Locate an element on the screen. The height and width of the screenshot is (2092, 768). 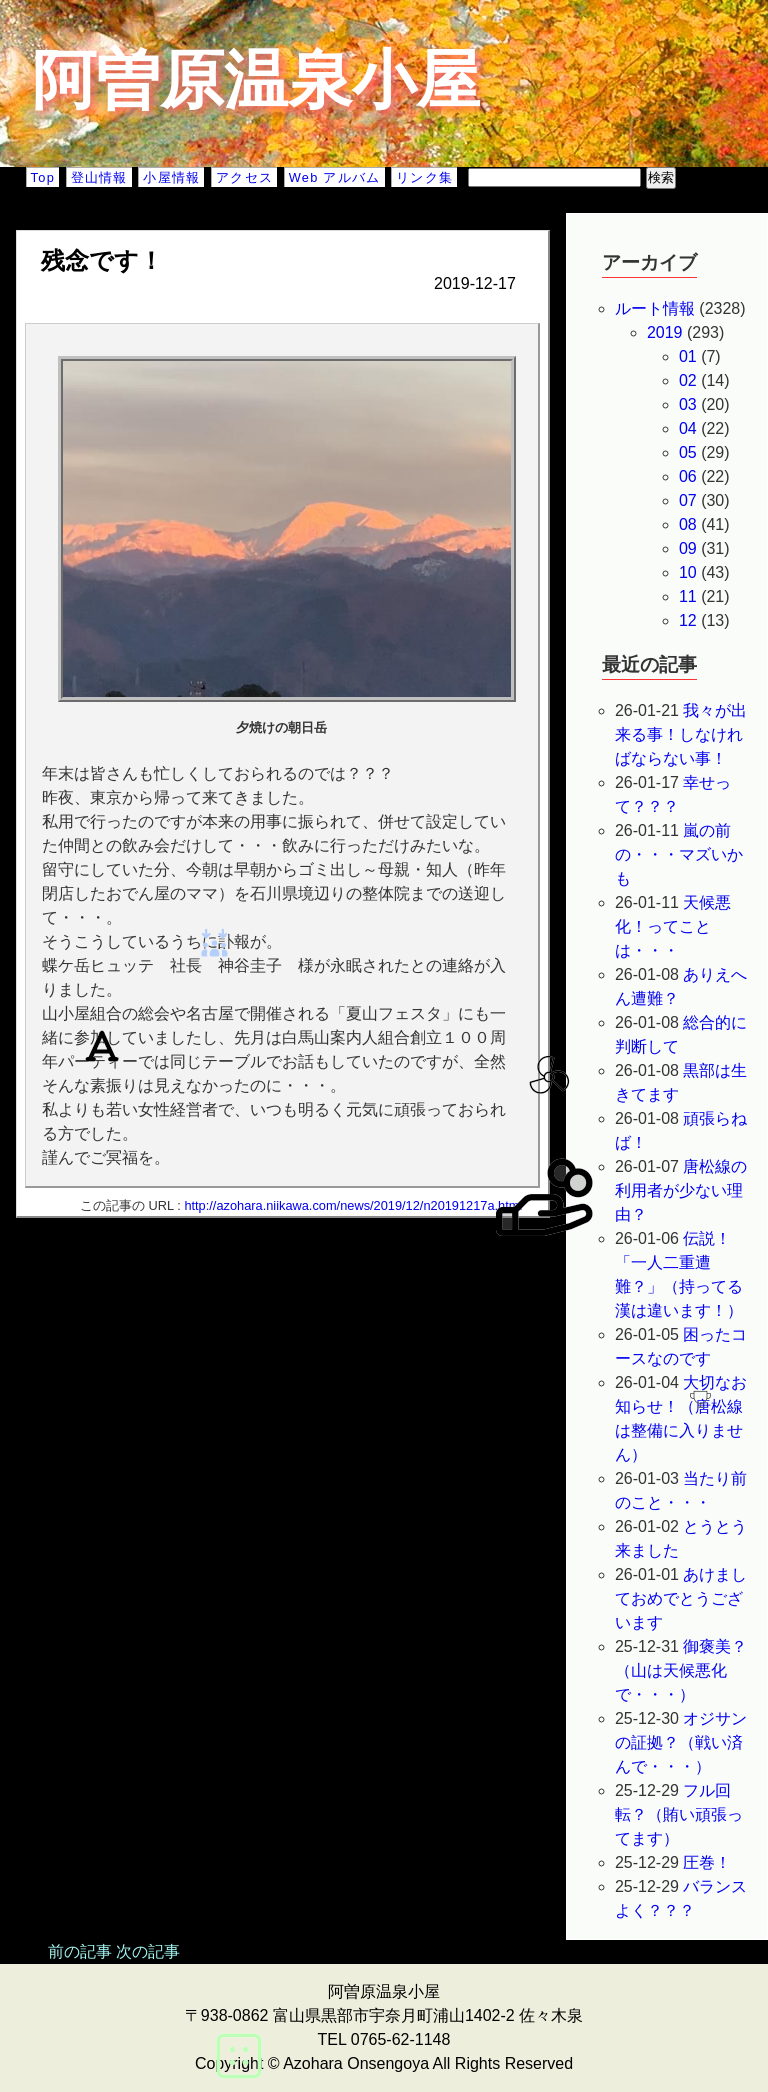
make a payment or donation is located at coordinates (547, 1200).